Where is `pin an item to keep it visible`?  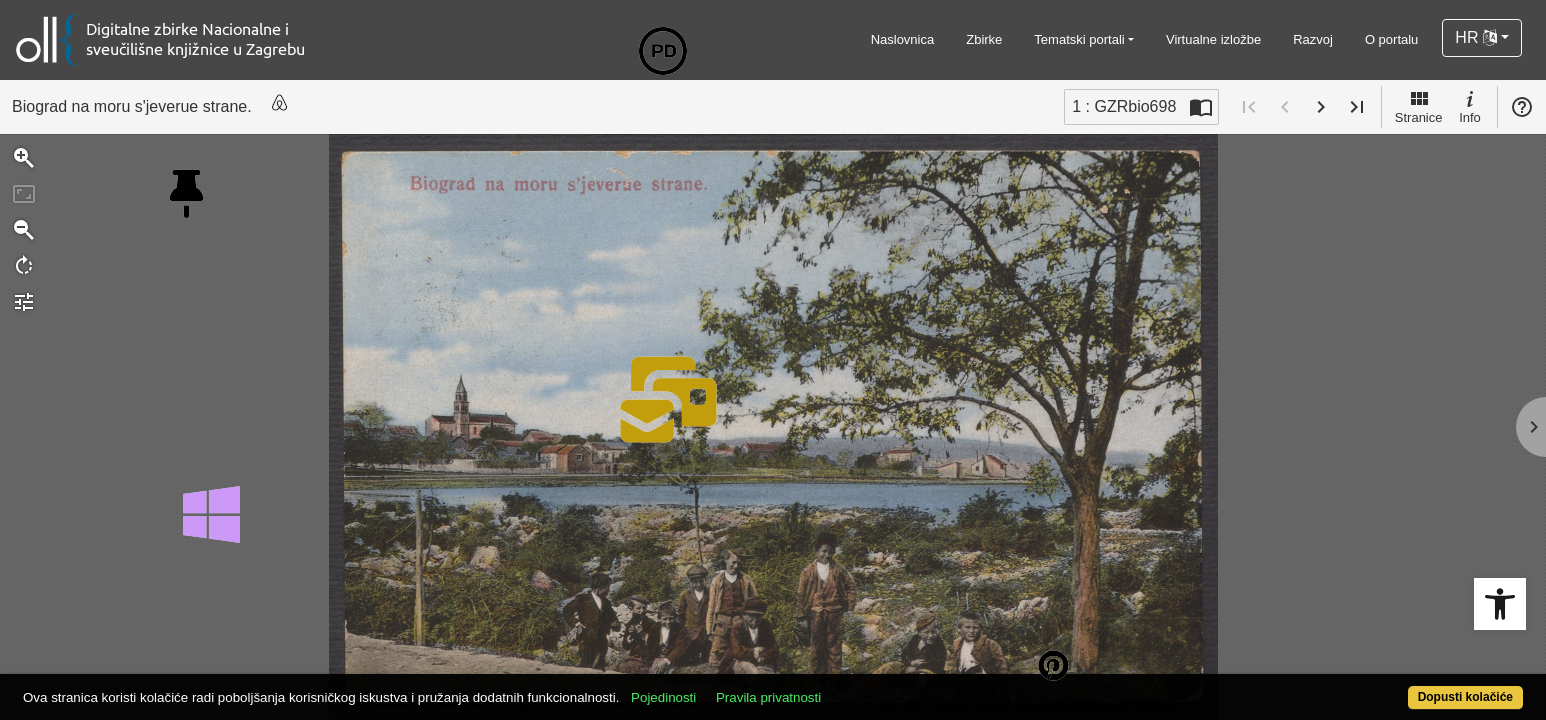 pin an item to keep it visible is located at coordinates (186, 192).